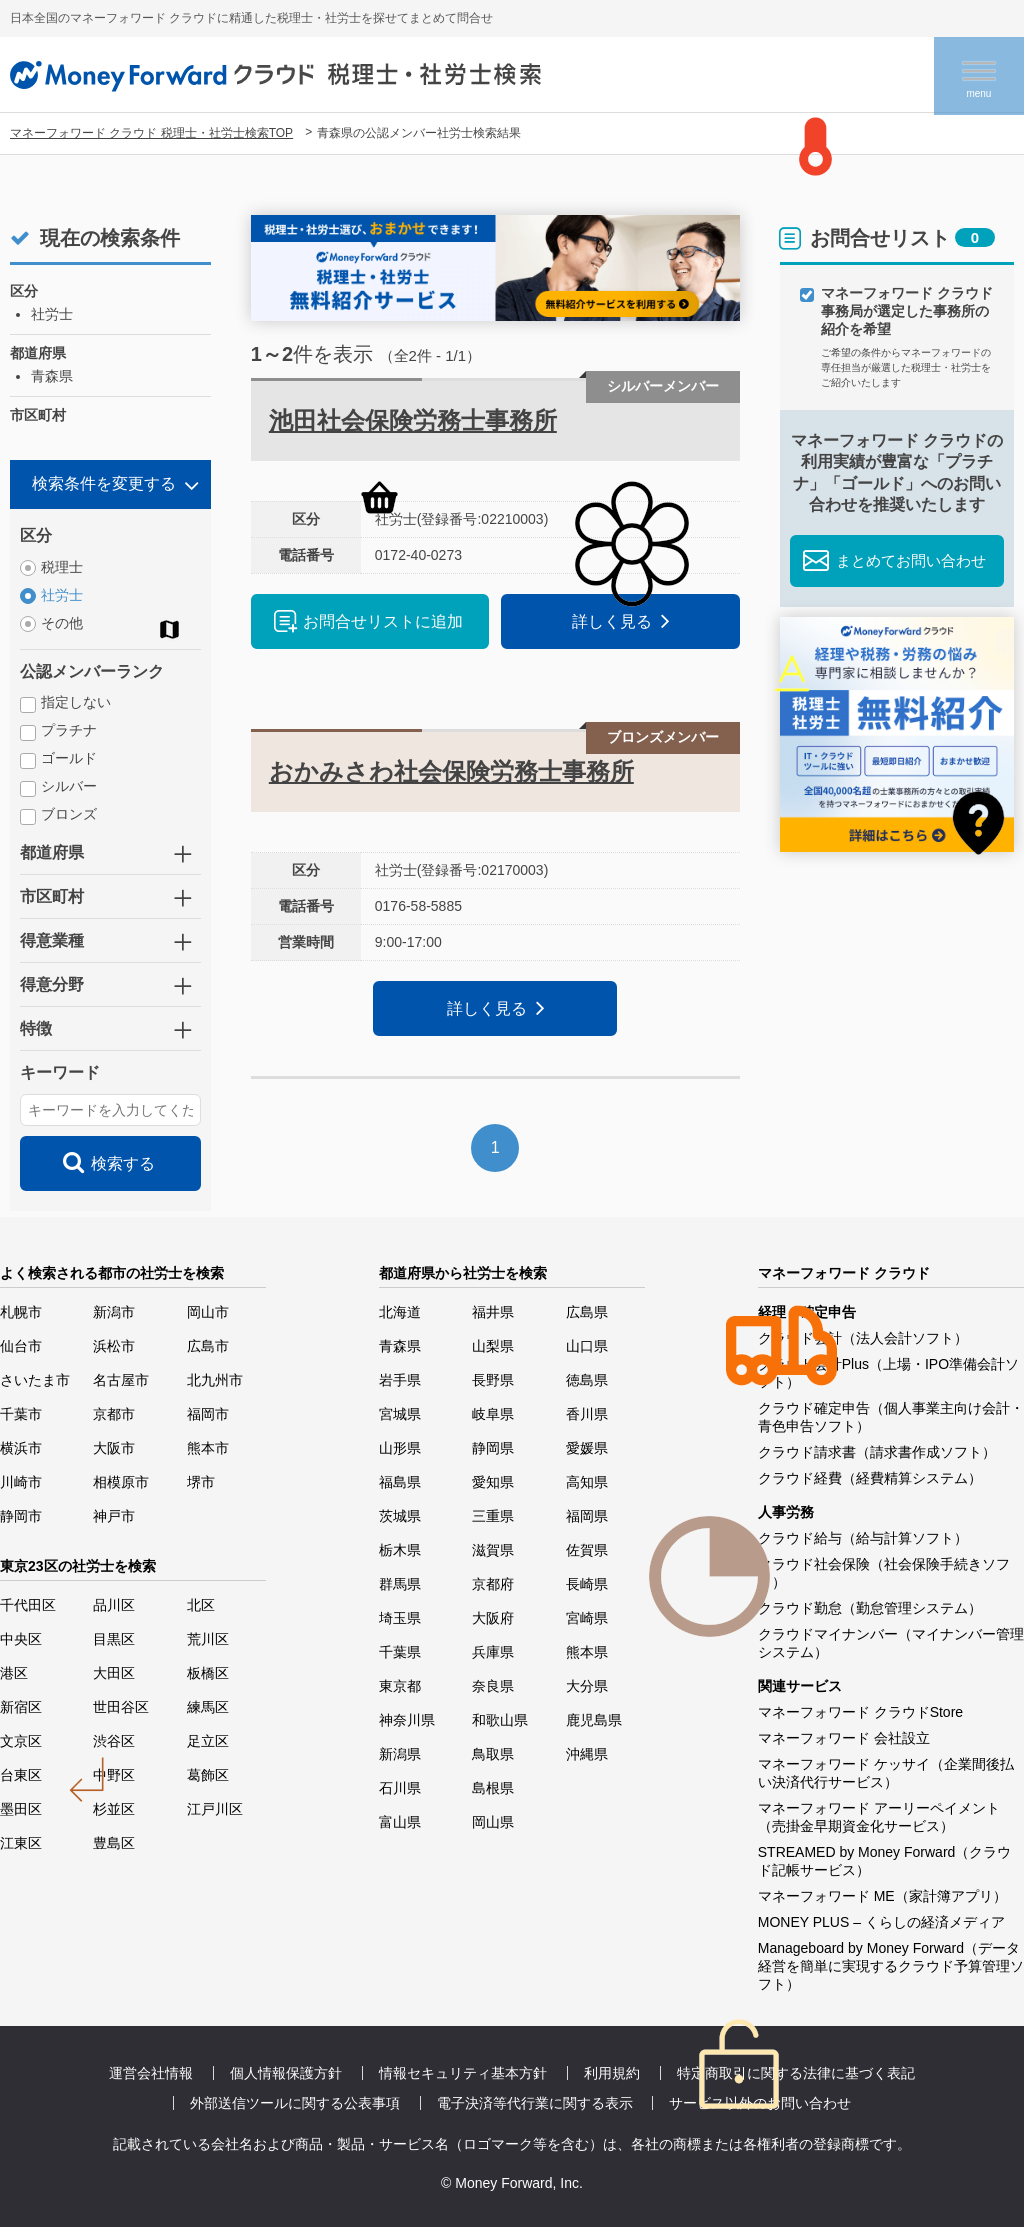  What do you see at coordinates (978, 823) in the screenshot?
I see `unknown or unverified location` at bounding box center [978, 823].